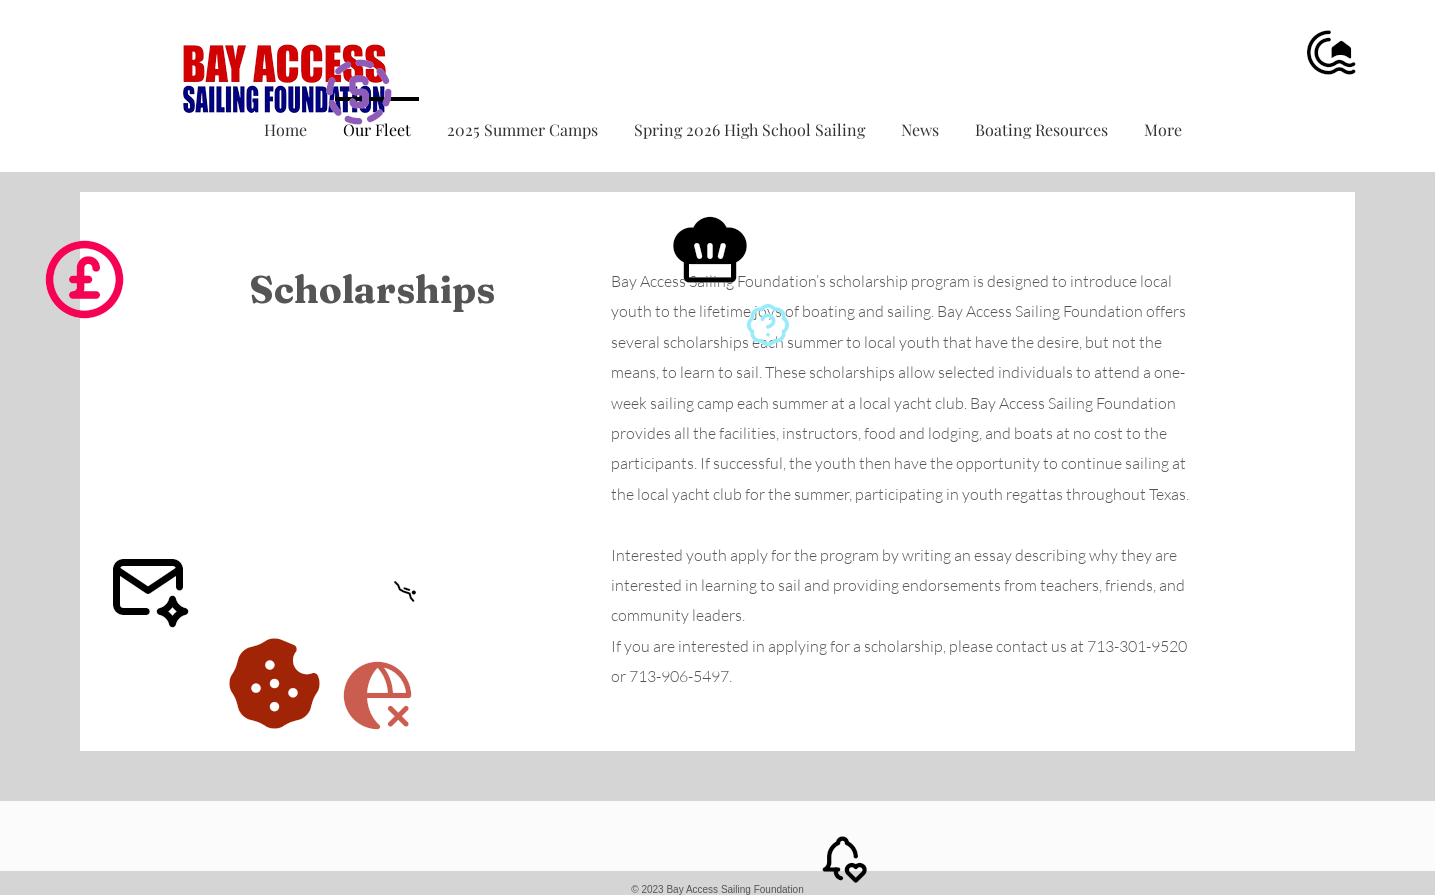 Image resolution: width=1435 pixels, height=895 pixels. I want to click on manage cookie consent preferences, so click(274, 683).